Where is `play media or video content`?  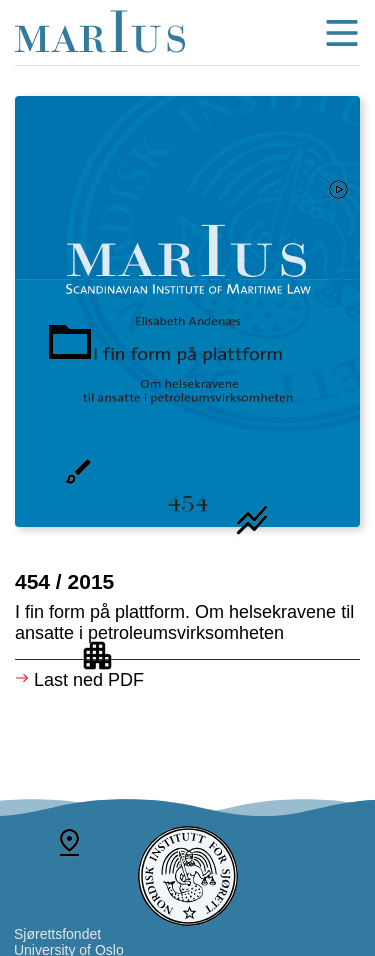 play media or video content is located at coordinates (338, 189).